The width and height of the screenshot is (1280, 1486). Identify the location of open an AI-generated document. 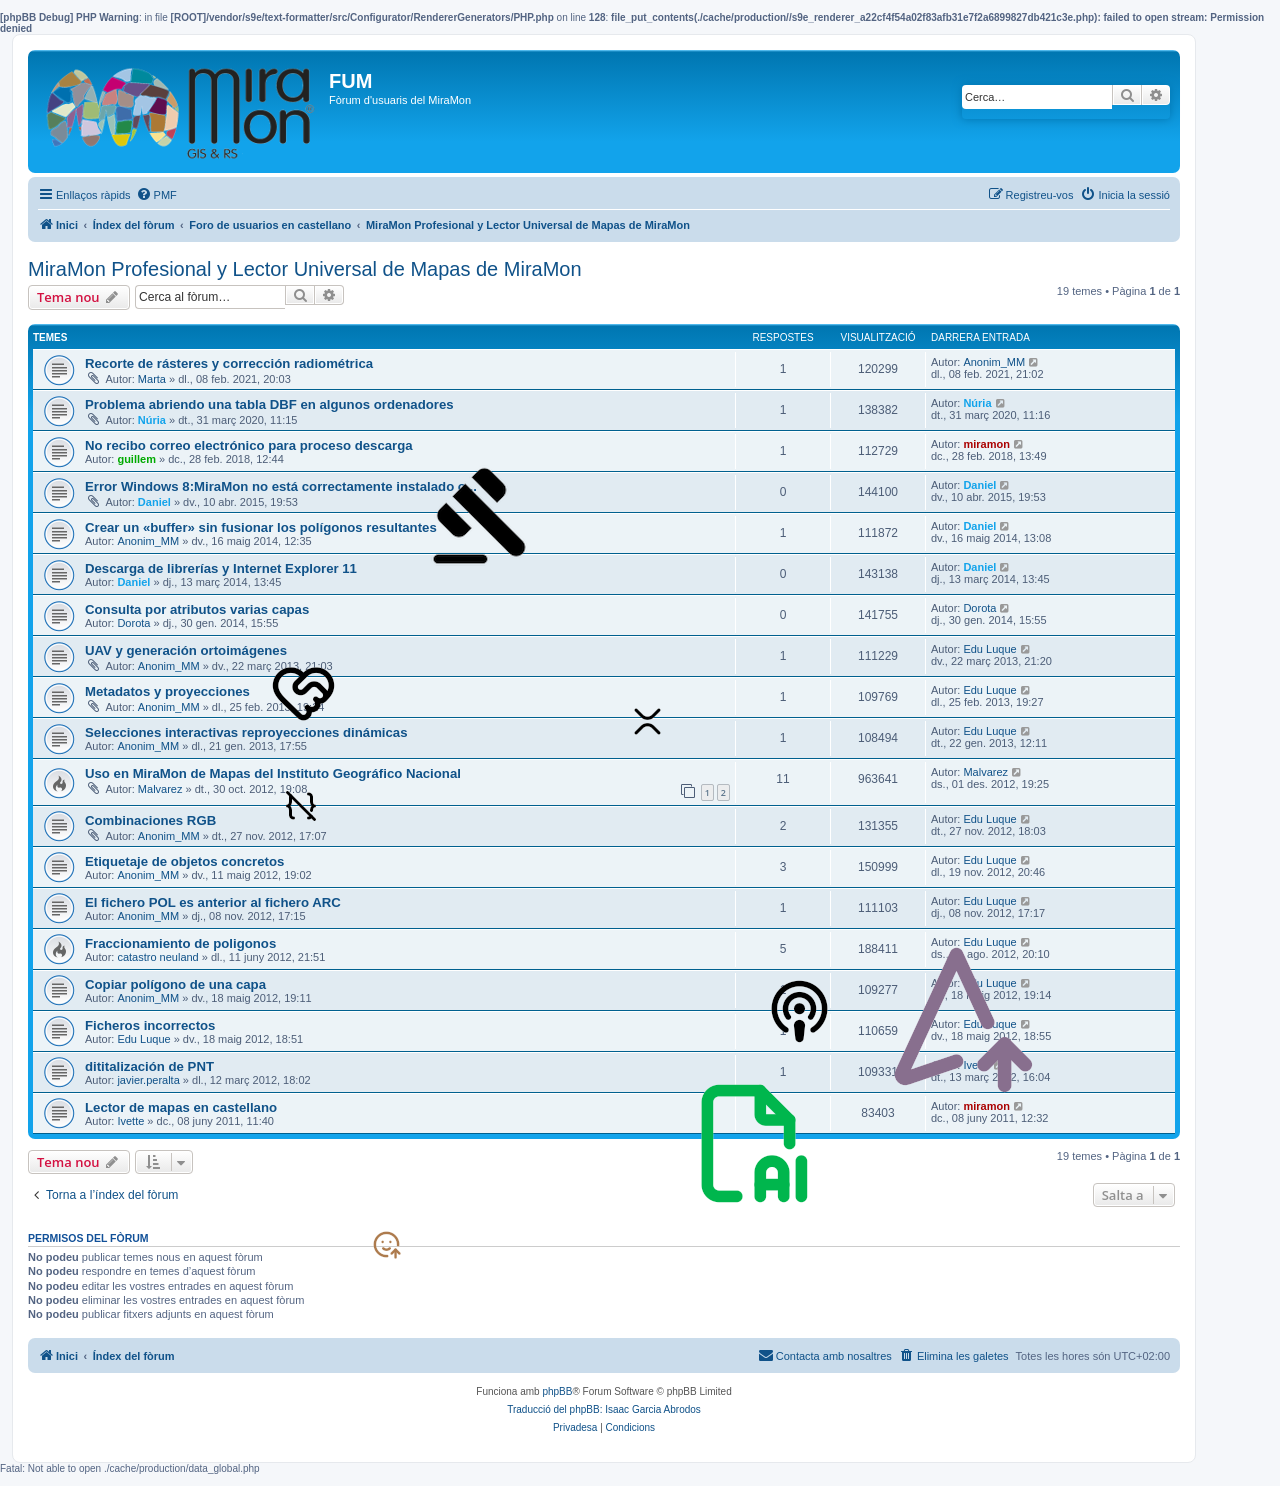
(748, 1143).